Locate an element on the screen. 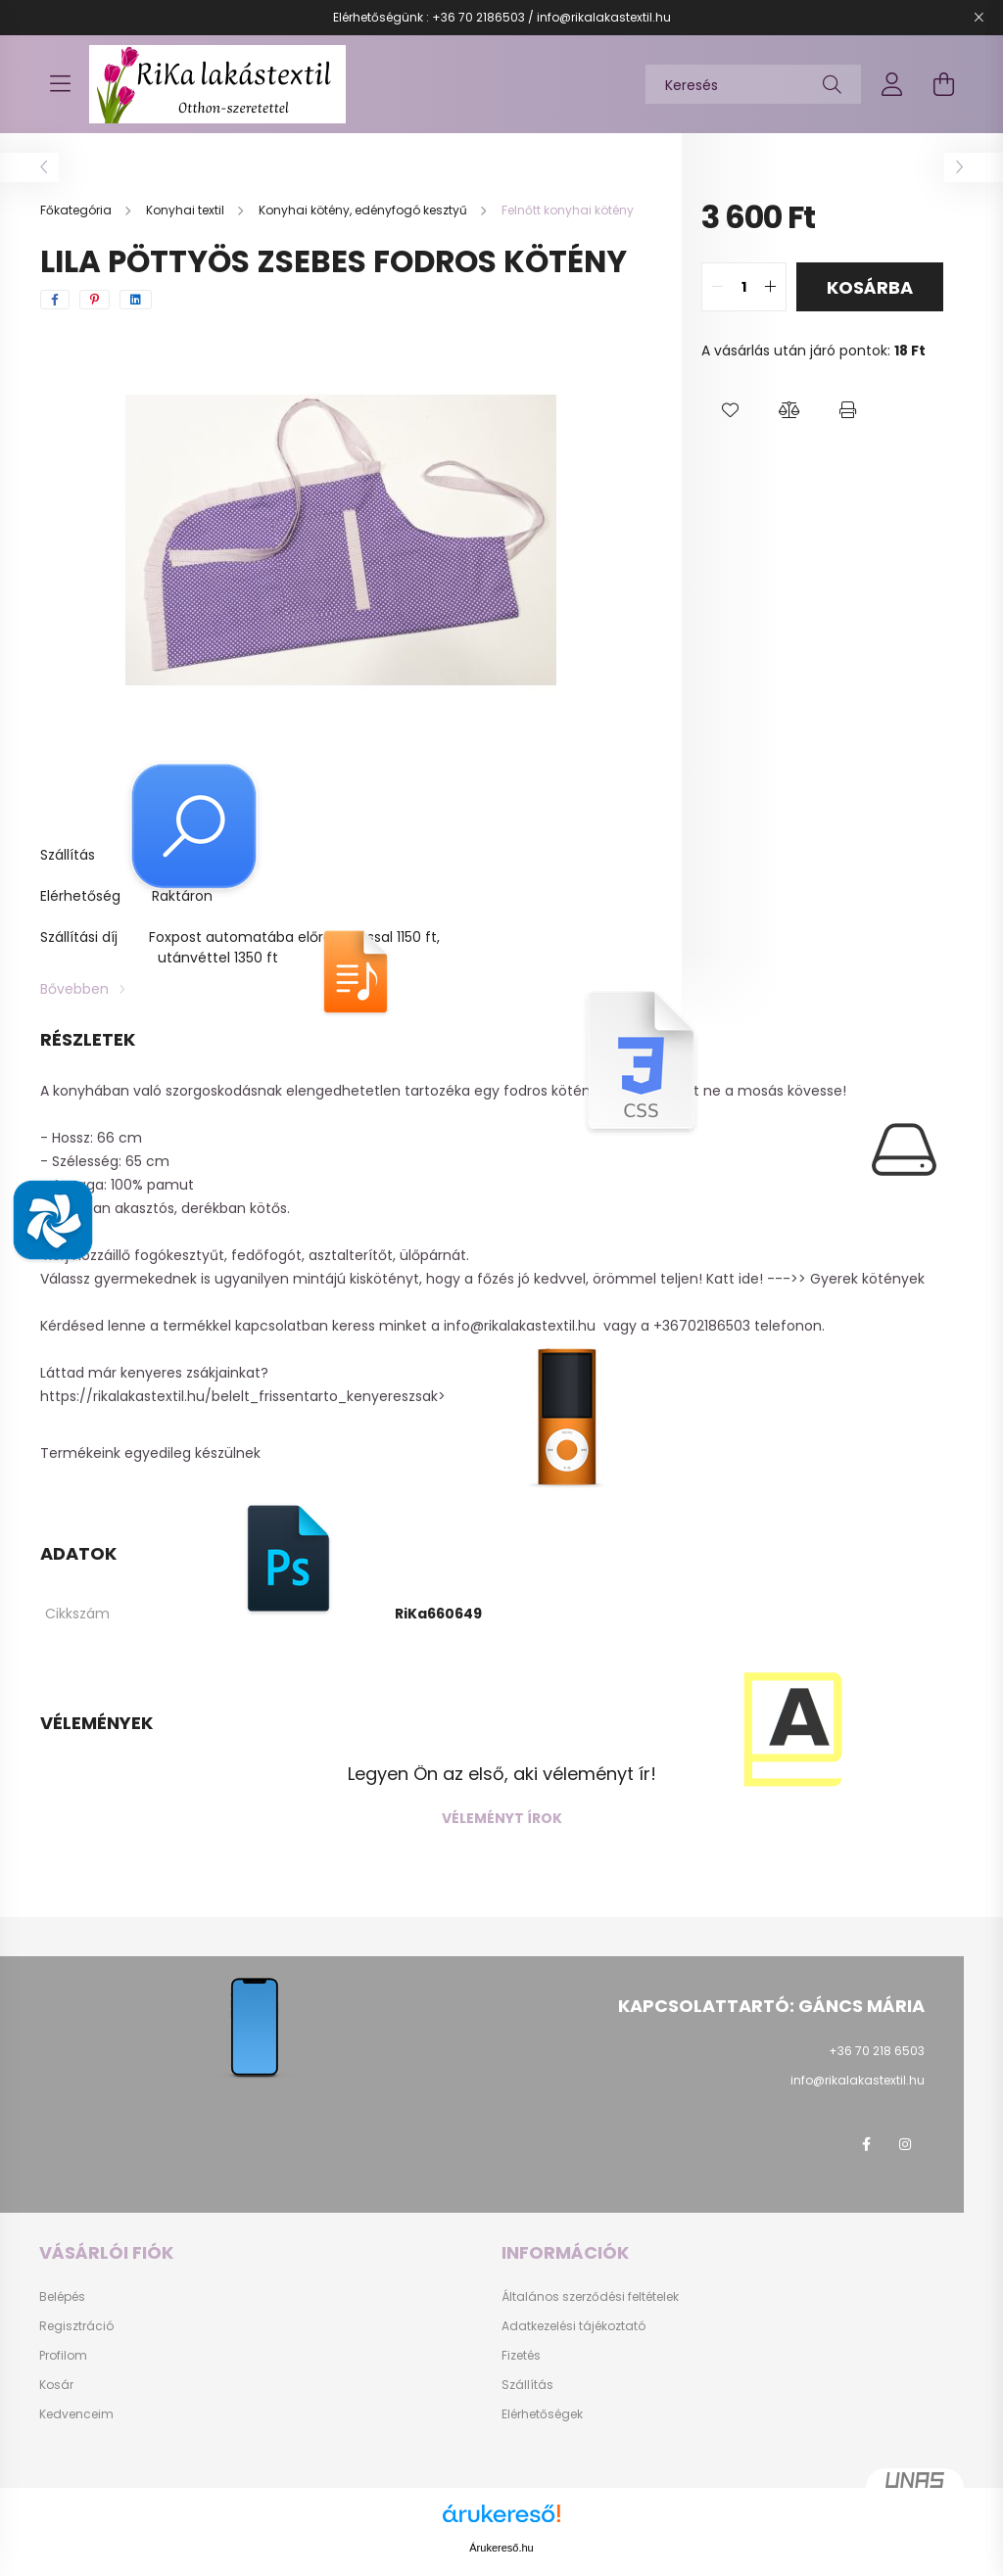  open chakra linux distribution is located at coordinates (53, 1220).